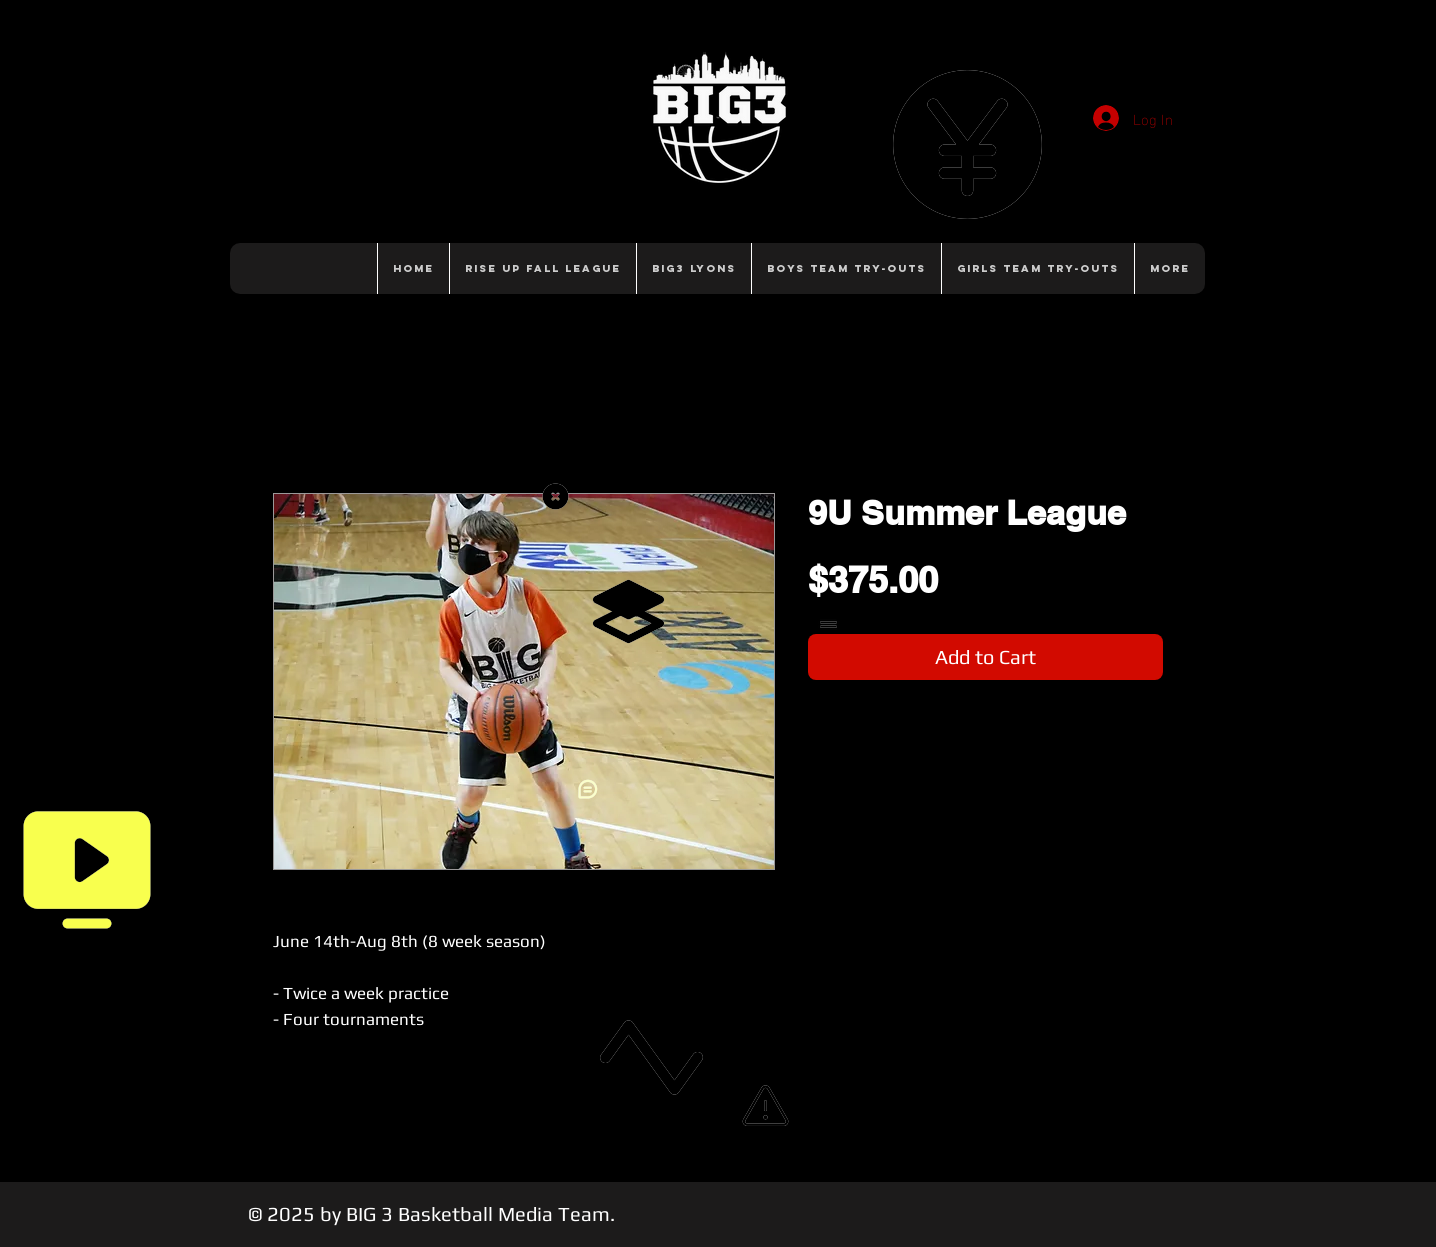  Describe the element at coordinates (967, 144) in the screenshot. I see `view or select Japanese yen currency` at that location.